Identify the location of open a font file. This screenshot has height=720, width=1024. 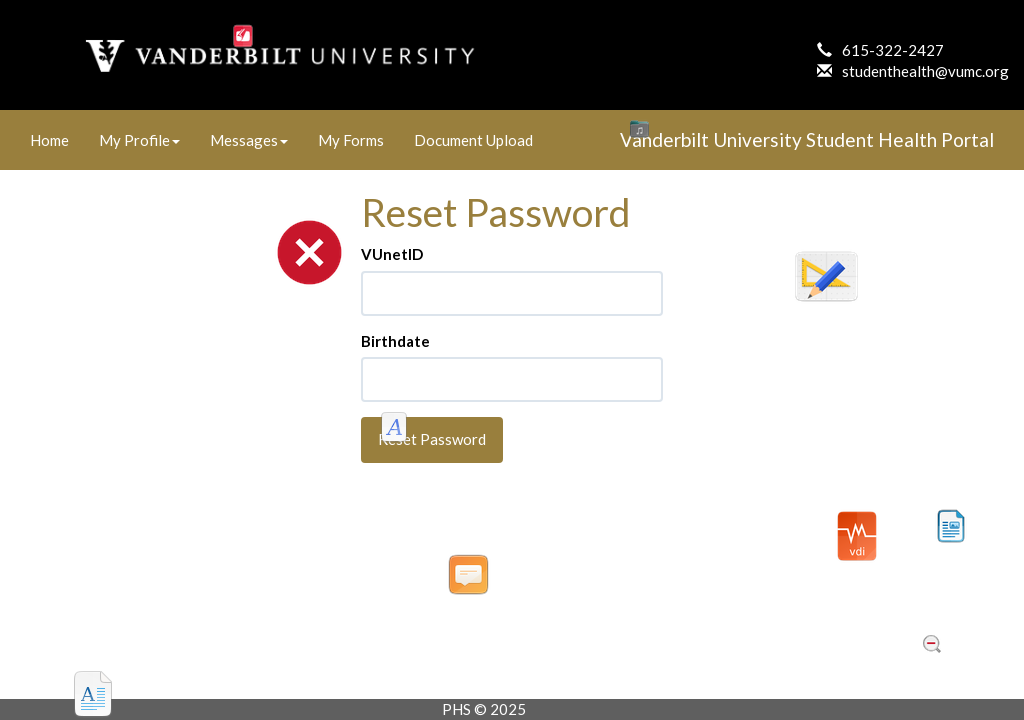
(394, 427).